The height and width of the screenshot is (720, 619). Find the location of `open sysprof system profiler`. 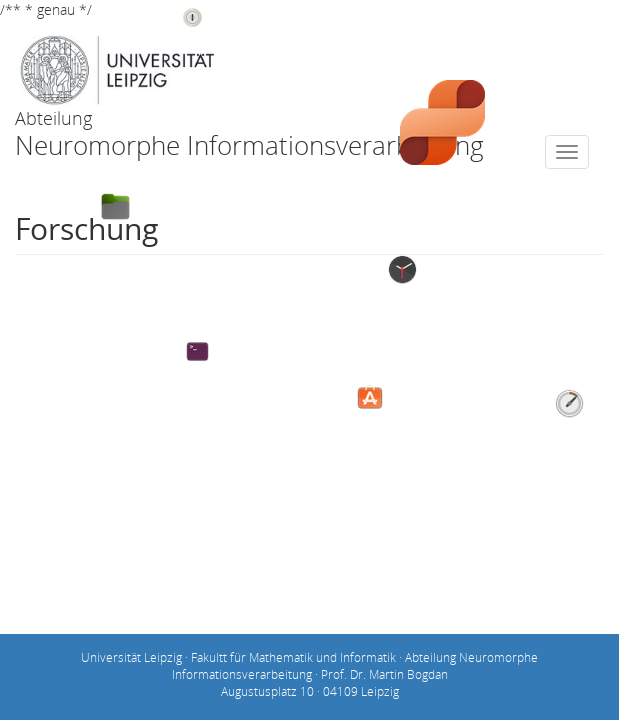

open sysprof system profiler is located at coordinates (569, 403).